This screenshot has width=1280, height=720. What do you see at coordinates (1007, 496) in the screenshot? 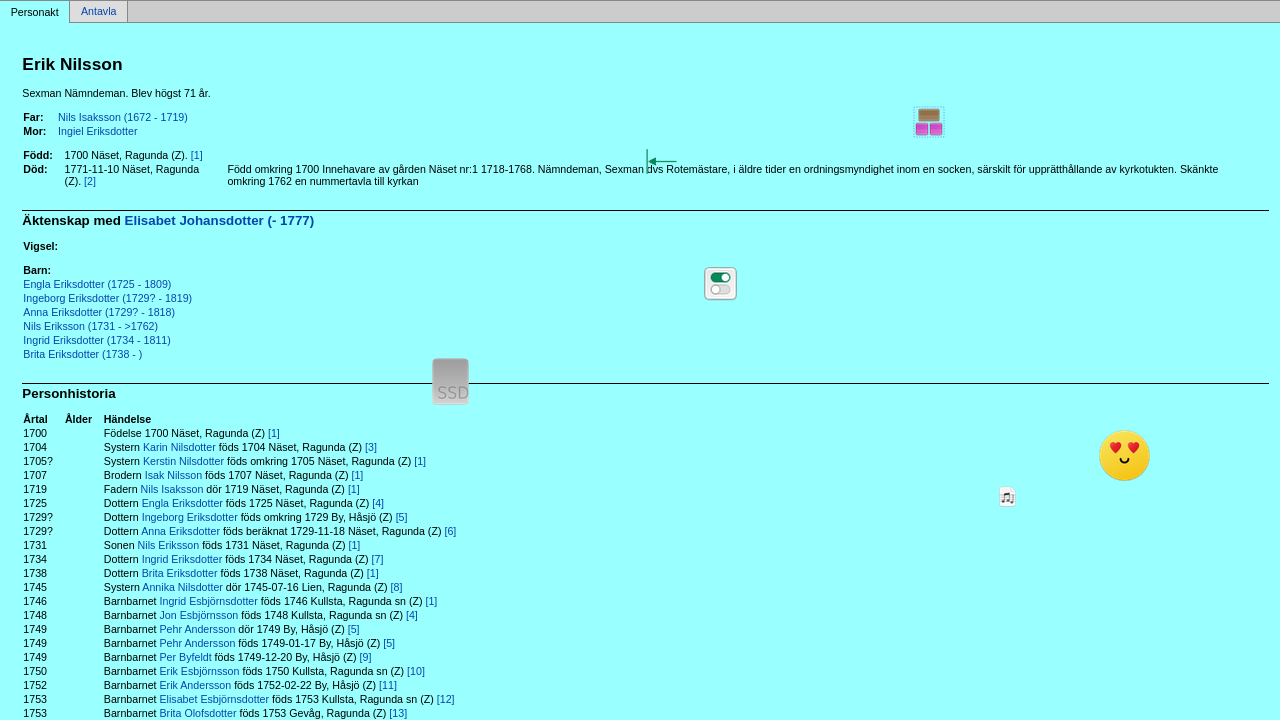
I see `a melody or music audio file` at bounding box center [1007, 496].